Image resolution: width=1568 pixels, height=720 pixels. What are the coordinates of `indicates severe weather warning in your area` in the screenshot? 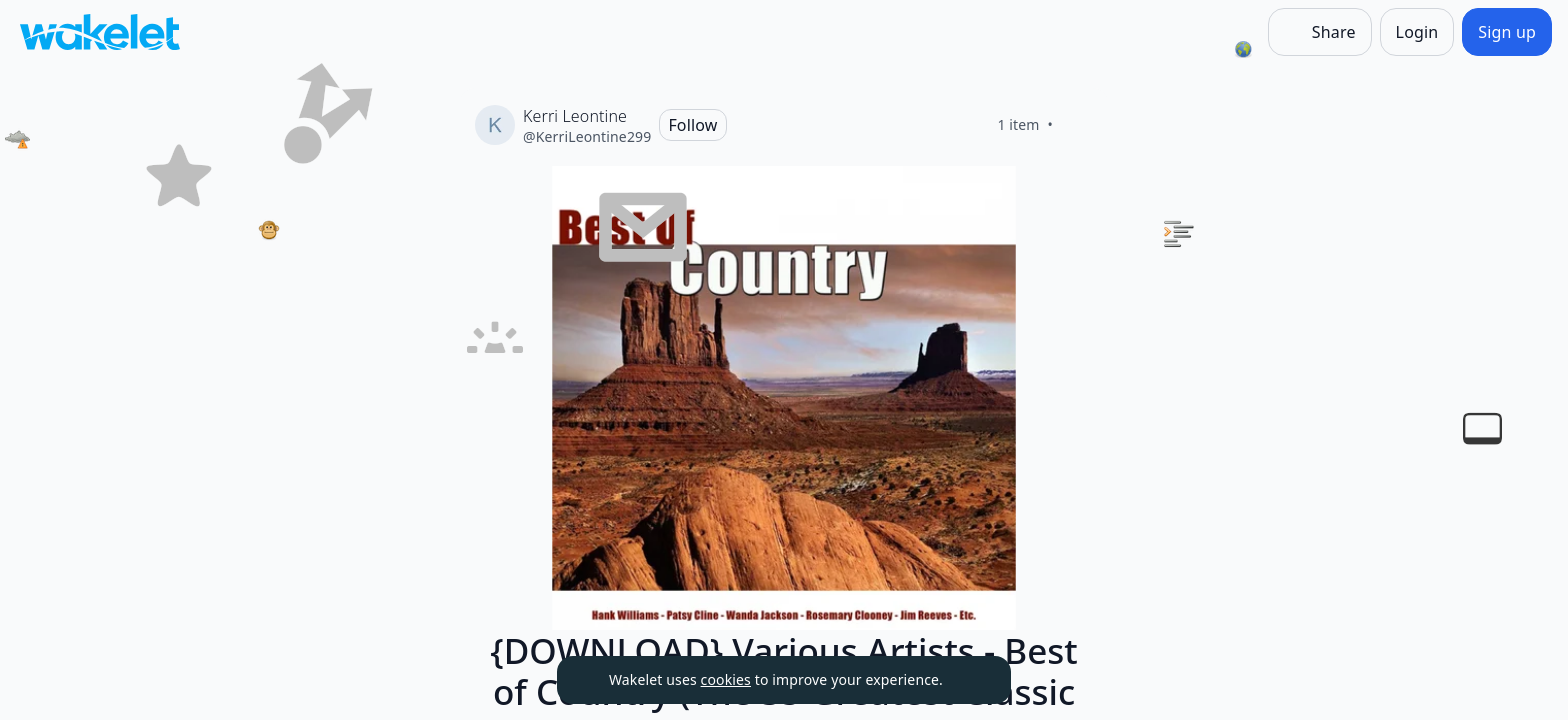 It's located at (17, 138).